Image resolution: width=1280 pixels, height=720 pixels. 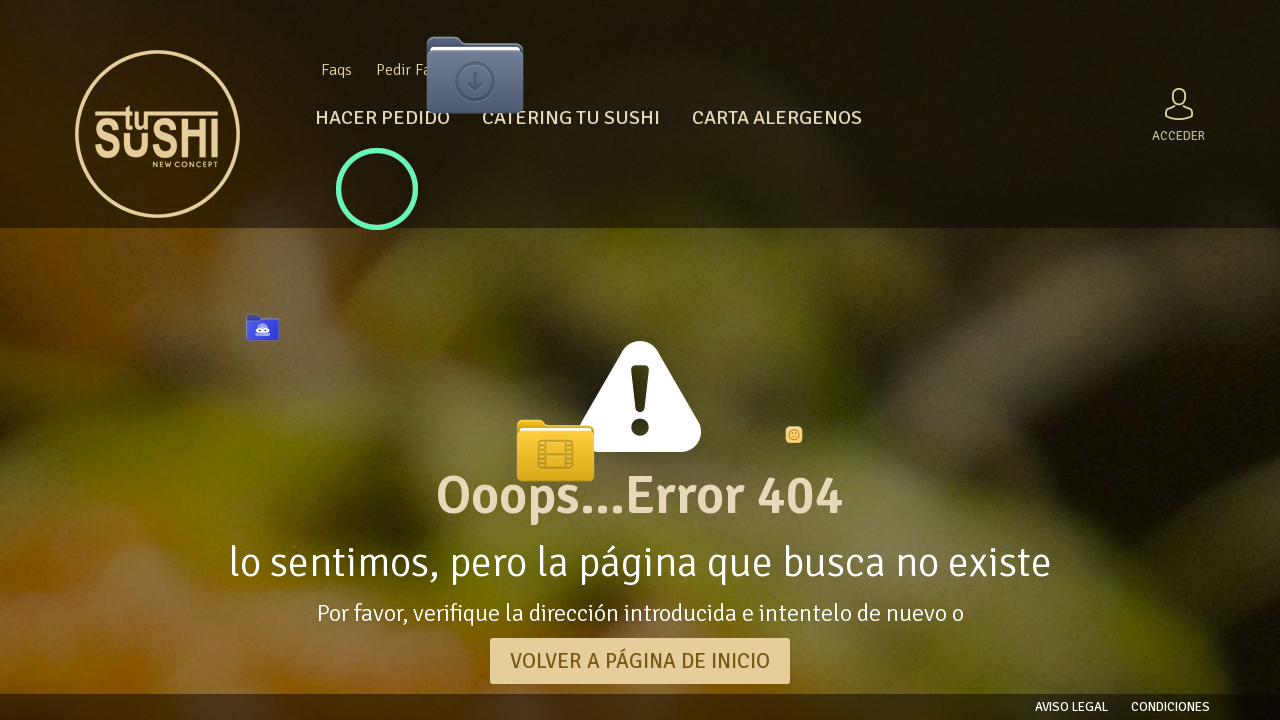 I want to click on customize emoji and emoticon preferences, so click(x=794, y=435).